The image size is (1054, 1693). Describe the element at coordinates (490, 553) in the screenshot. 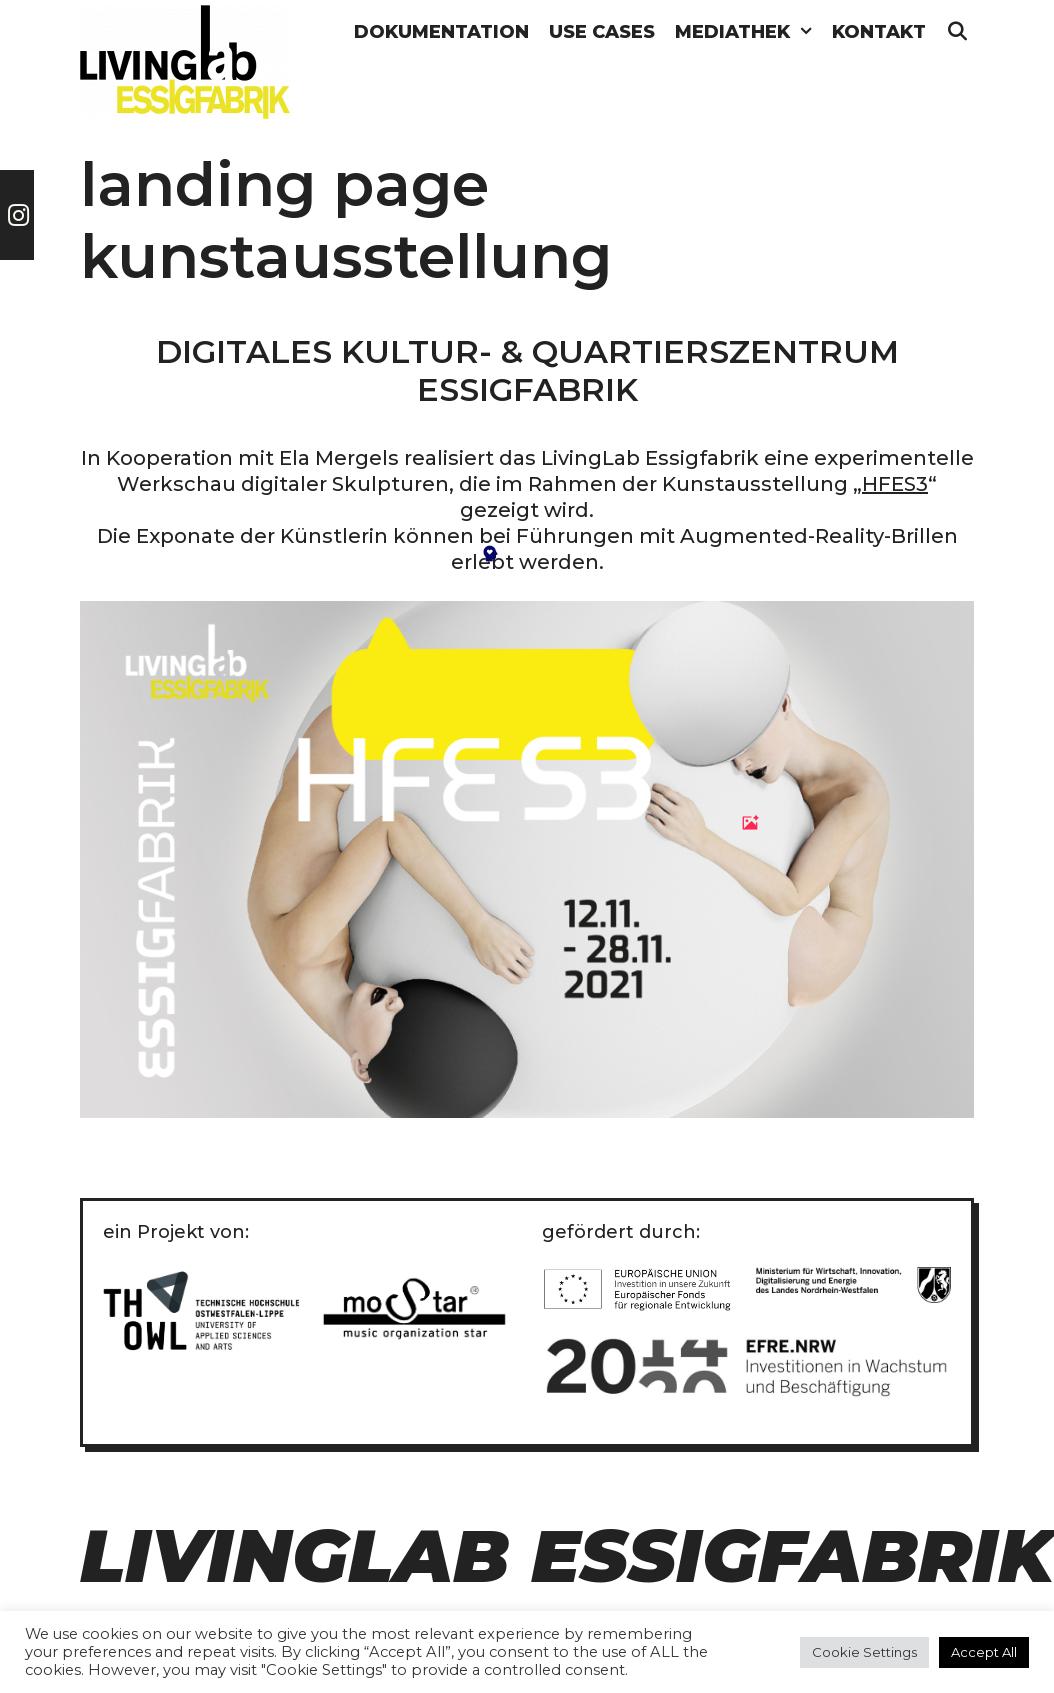

I see `access mental health resources` at that location.